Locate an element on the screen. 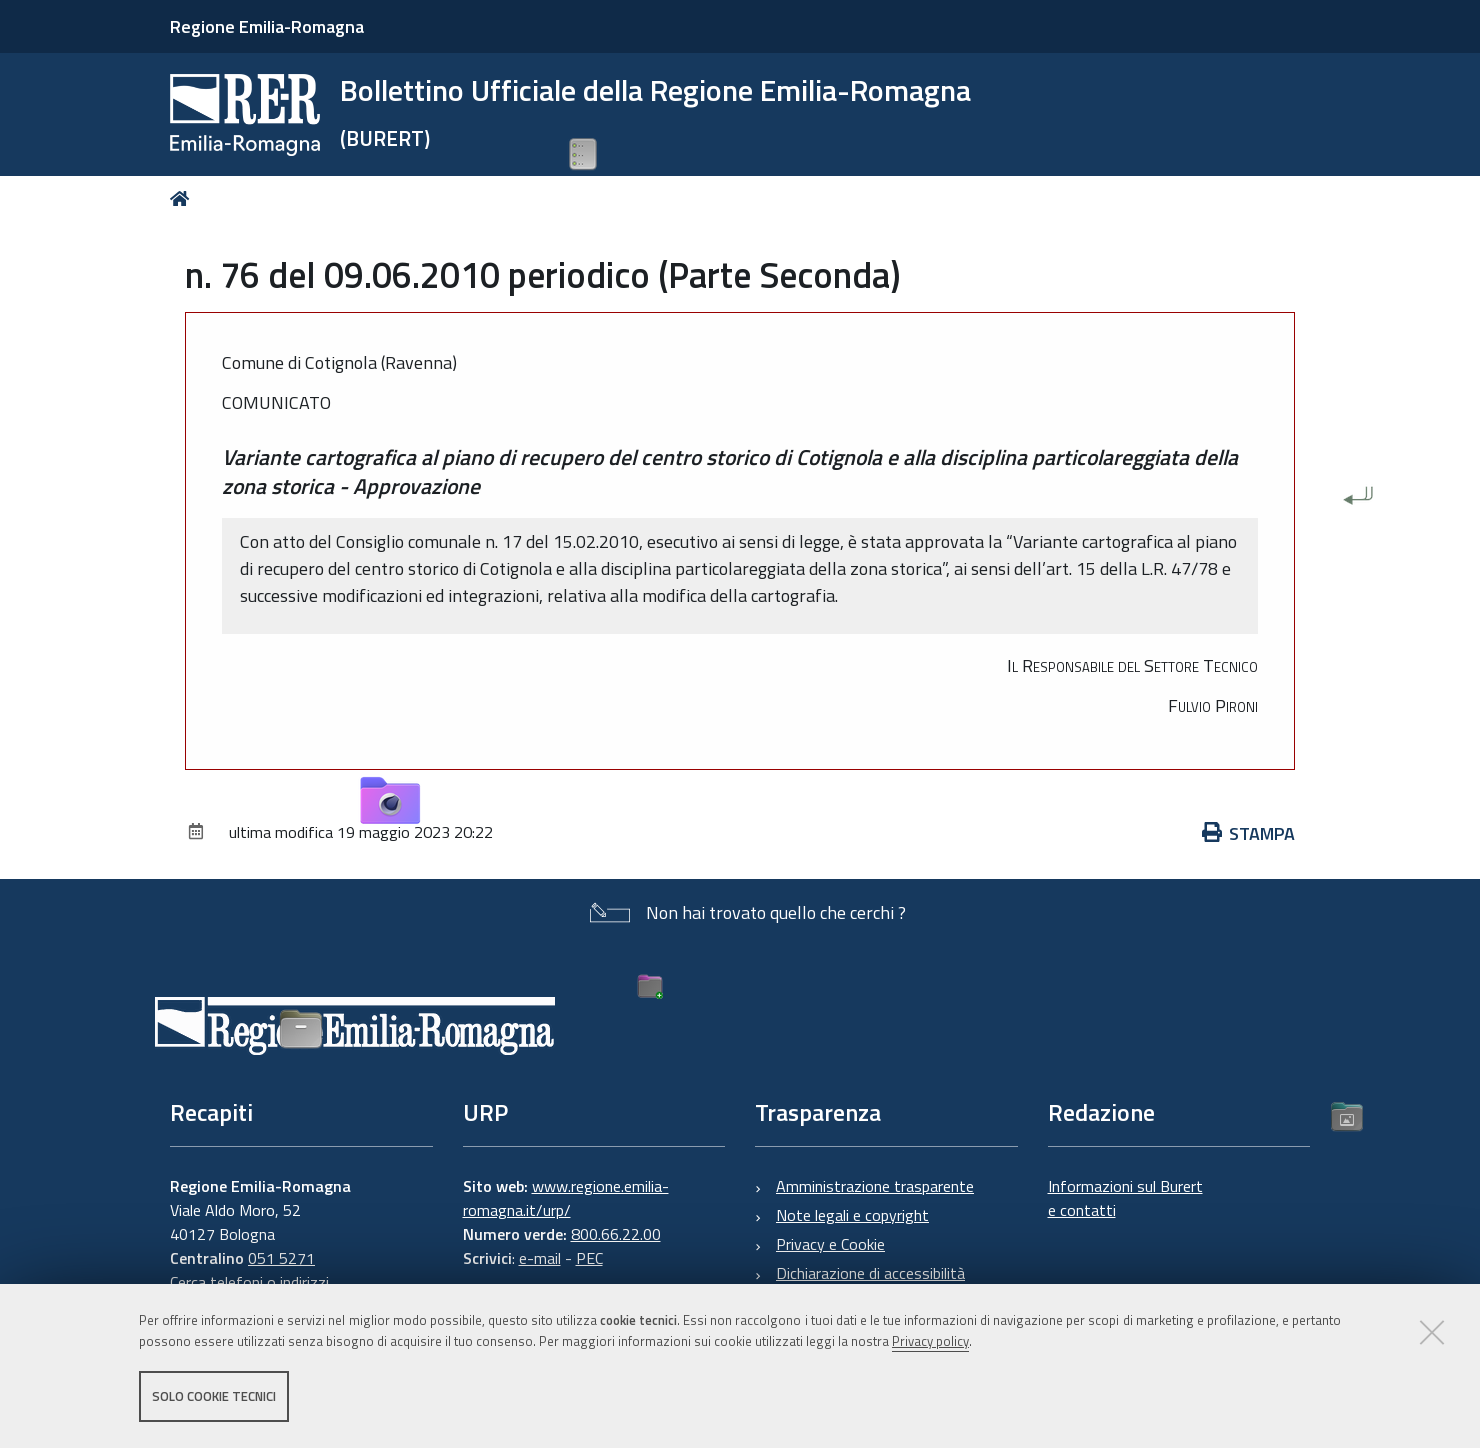 The height and width of the screenshot is (1448, 1480). open the file manager application is located at coordinates (301, 1029).